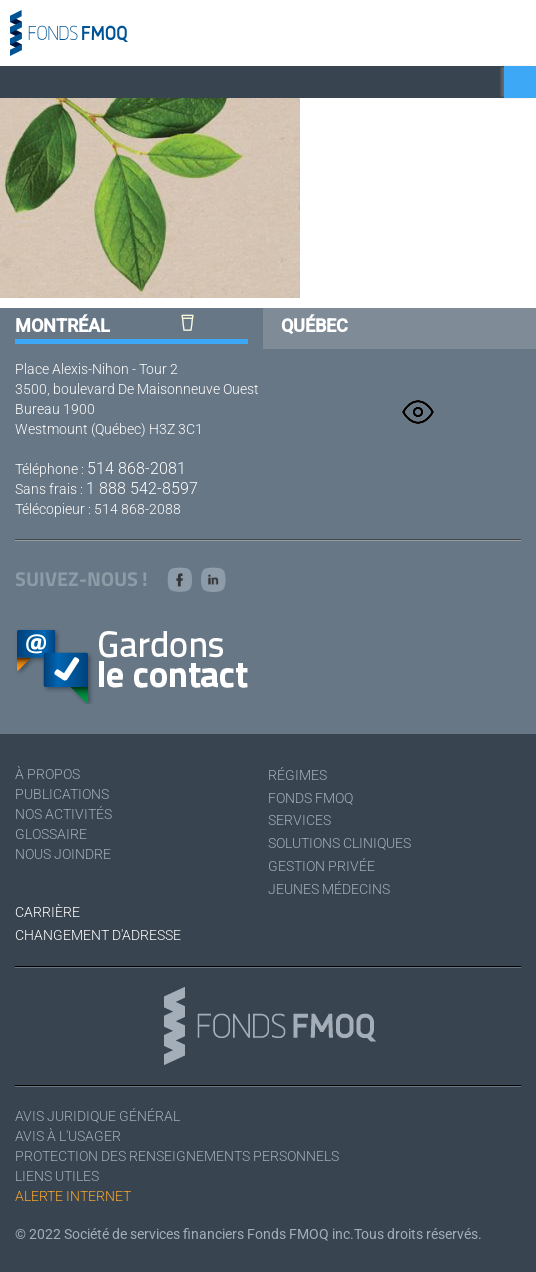  I want to click on view nearby bars or pubs, so click(187, 322).